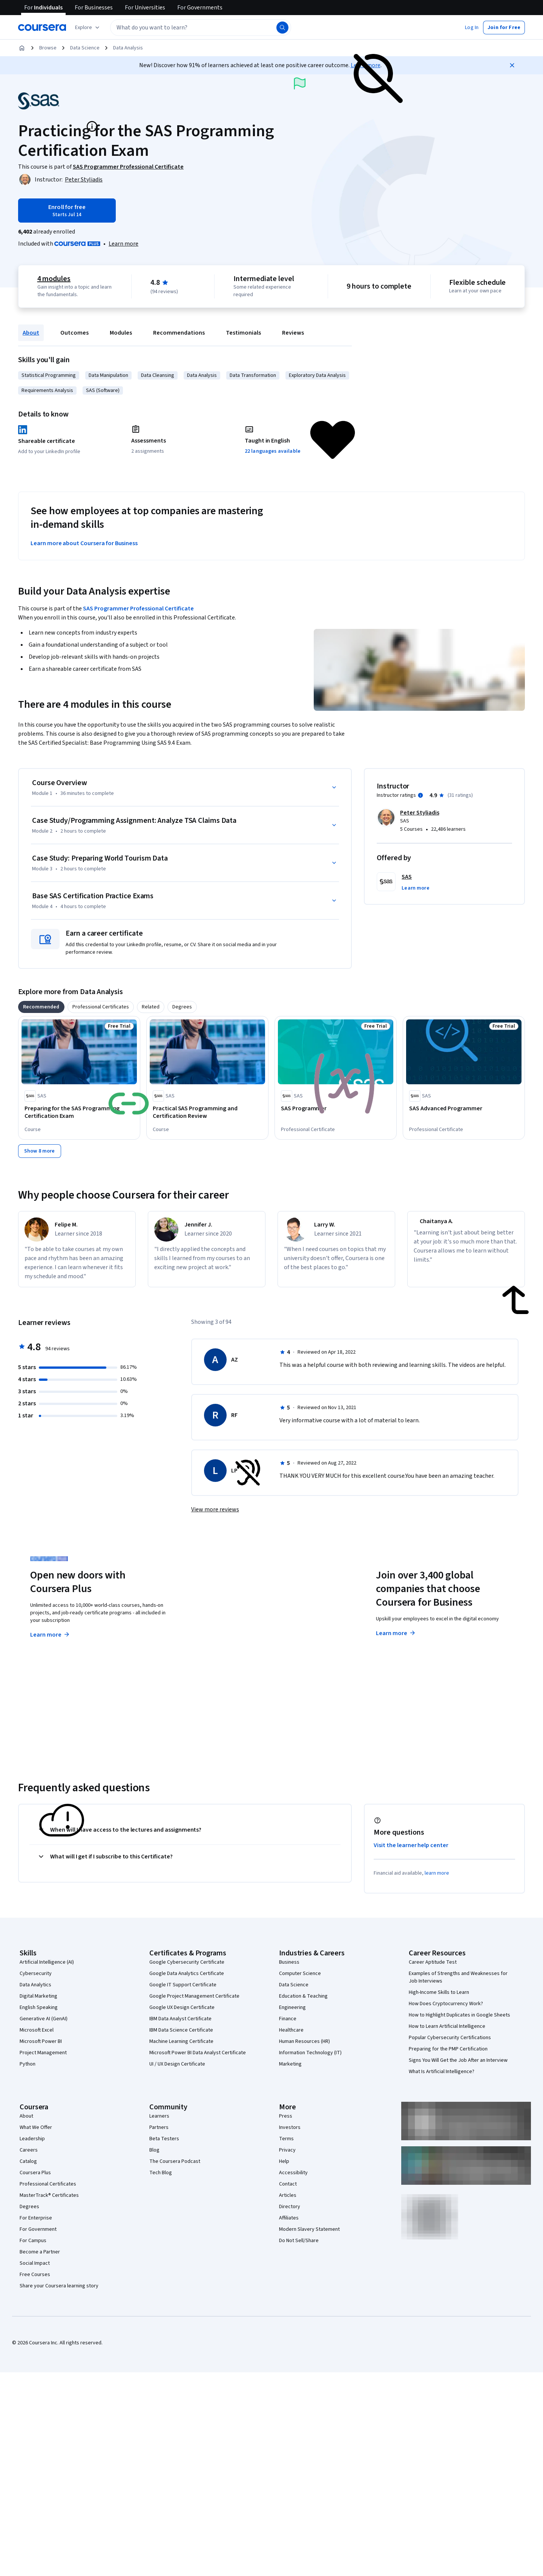 This screenshot has width=543, height=2576. Describe the element at coordinates (378, 78) in the screenshot. I see `search functionality is disabled` at that location.